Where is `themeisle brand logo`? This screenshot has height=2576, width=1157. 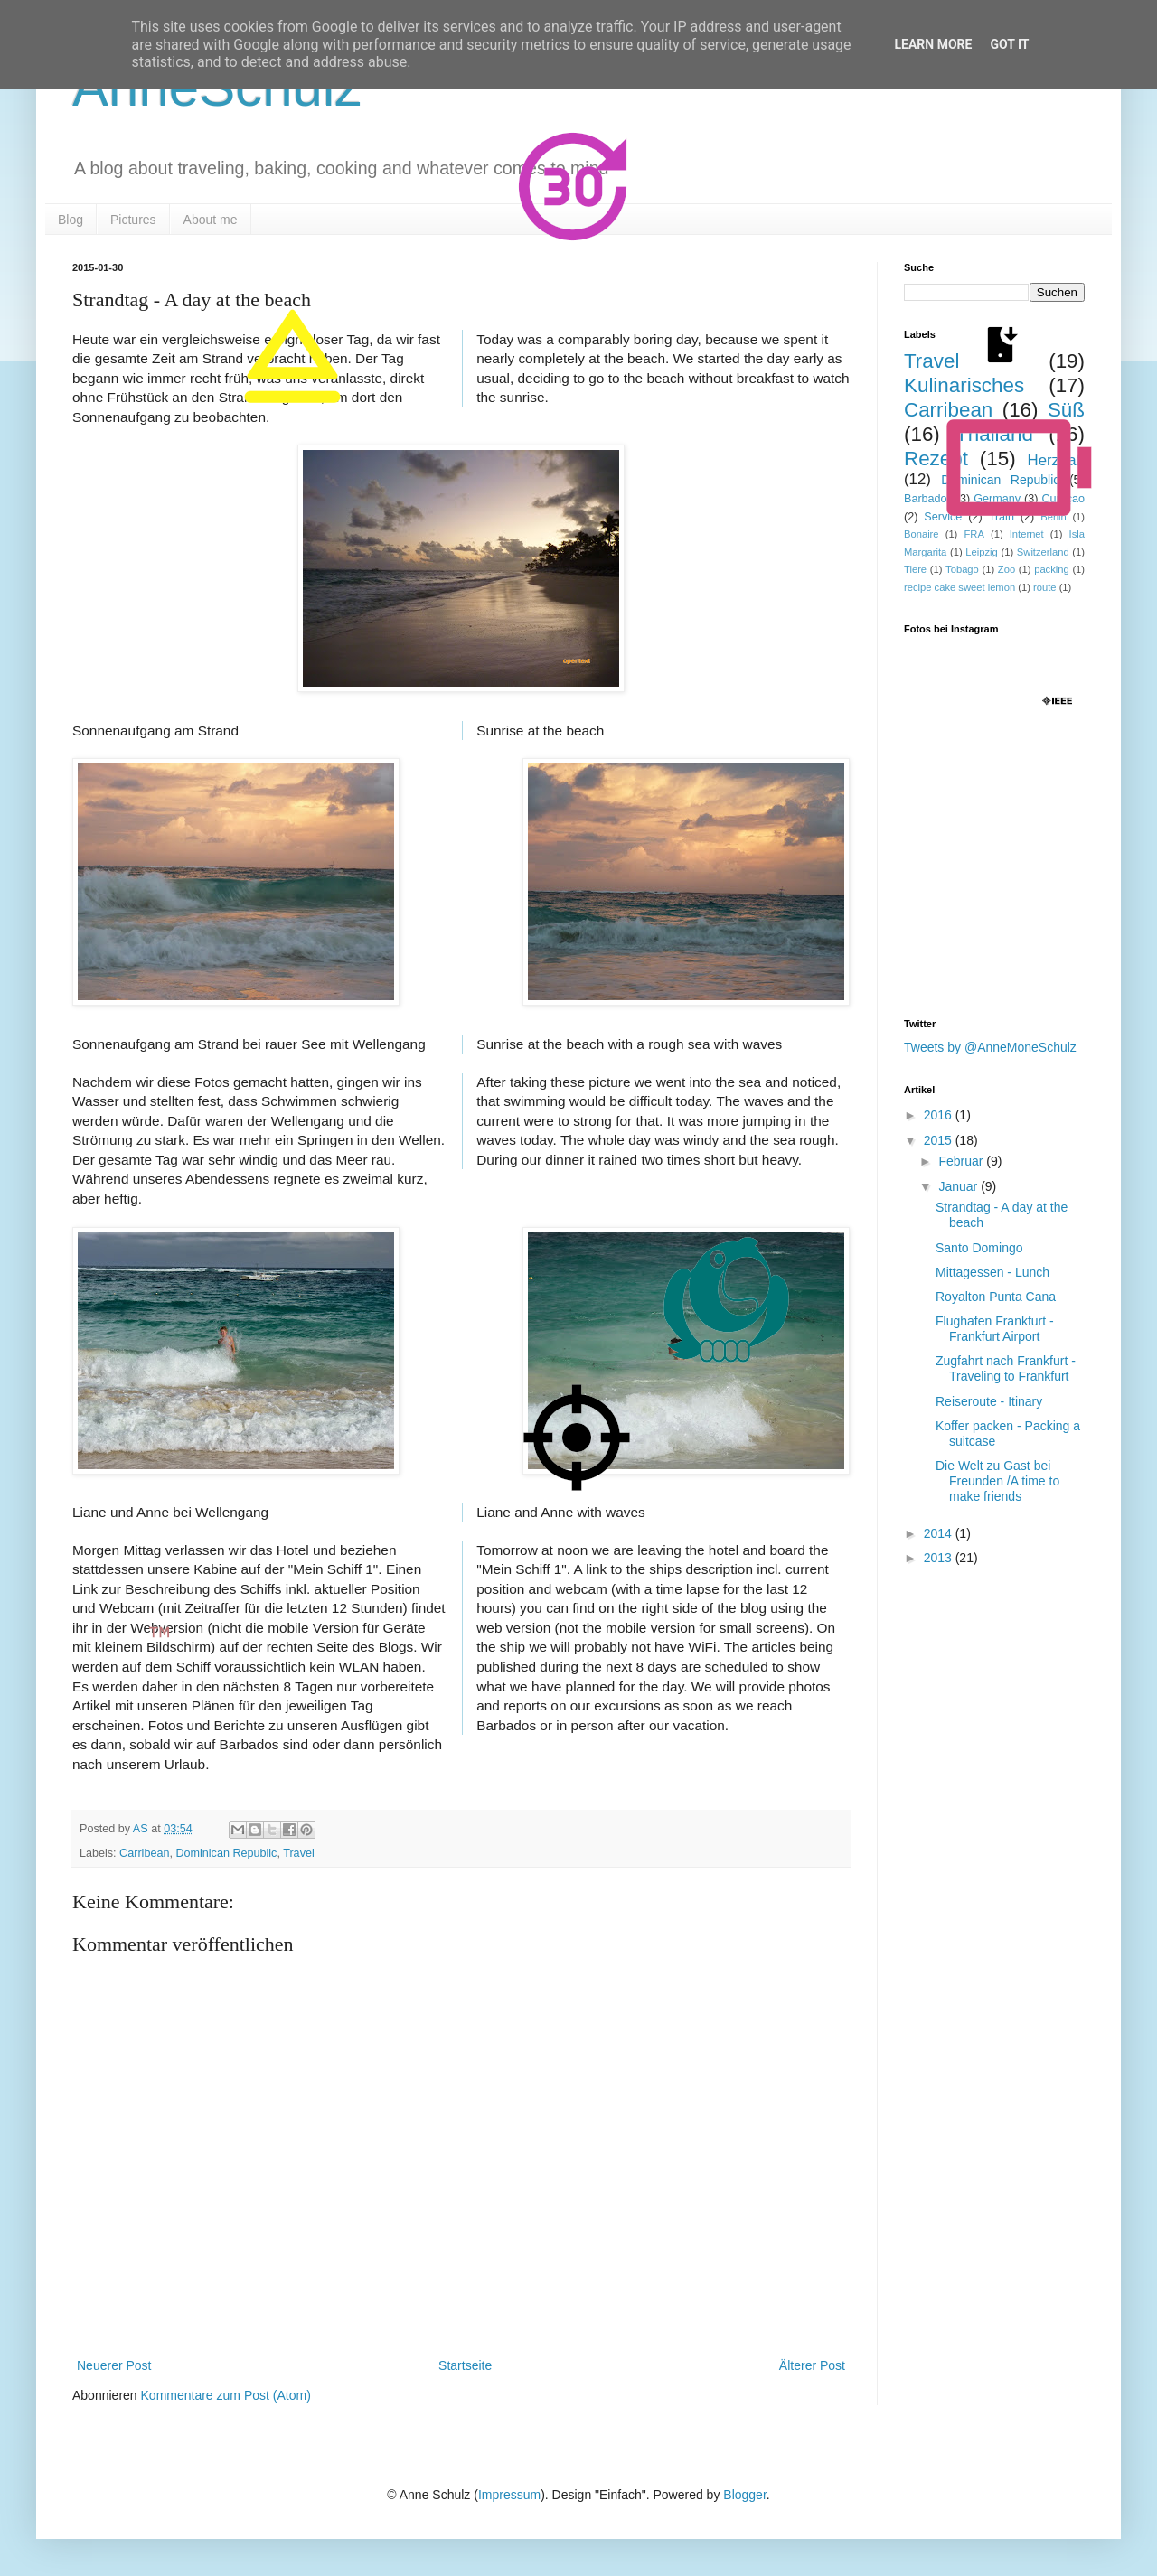 themeisle brand logo is located at coordinates (726, 1299).